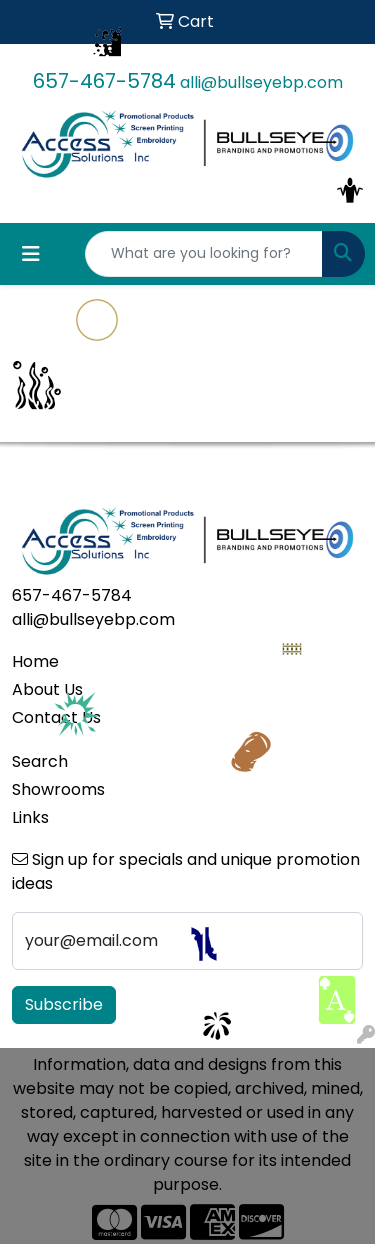  Describe the element at coordinates (292, 649) in the screenshot. I see `access train or railway station information` at that location.